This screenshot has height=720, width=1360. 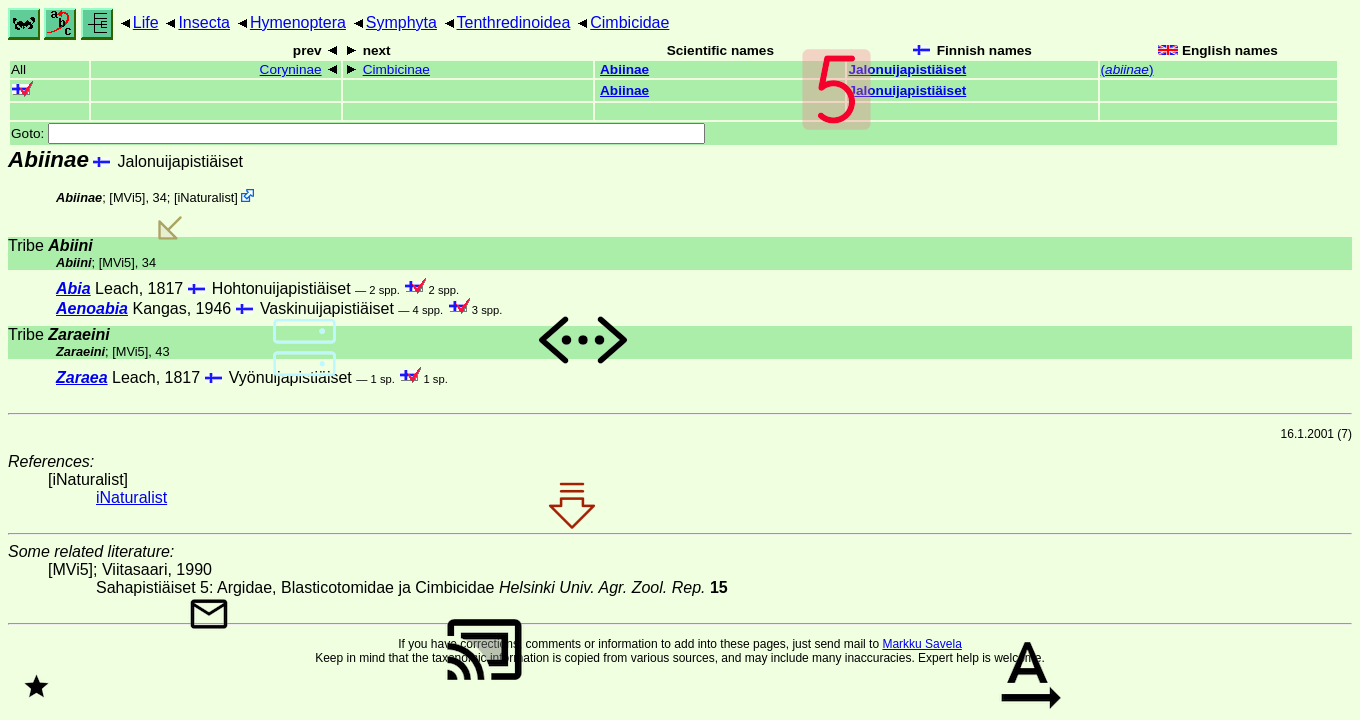 I want to click on add item to favorites, so click(x=36, y=686).